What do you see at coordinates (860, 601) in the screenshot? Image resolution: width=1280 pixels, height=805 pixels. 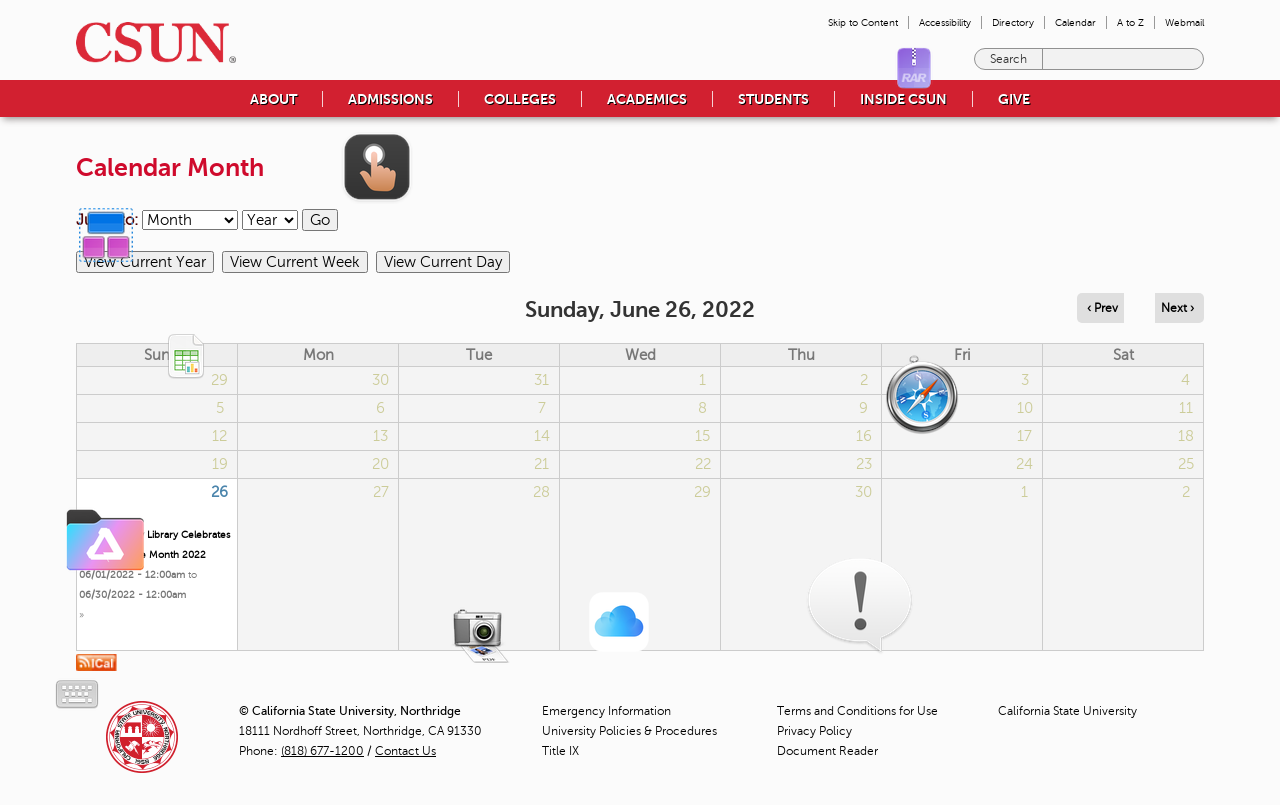 I see `indicates an important notification or alert message` at bounding box center [860, 601].